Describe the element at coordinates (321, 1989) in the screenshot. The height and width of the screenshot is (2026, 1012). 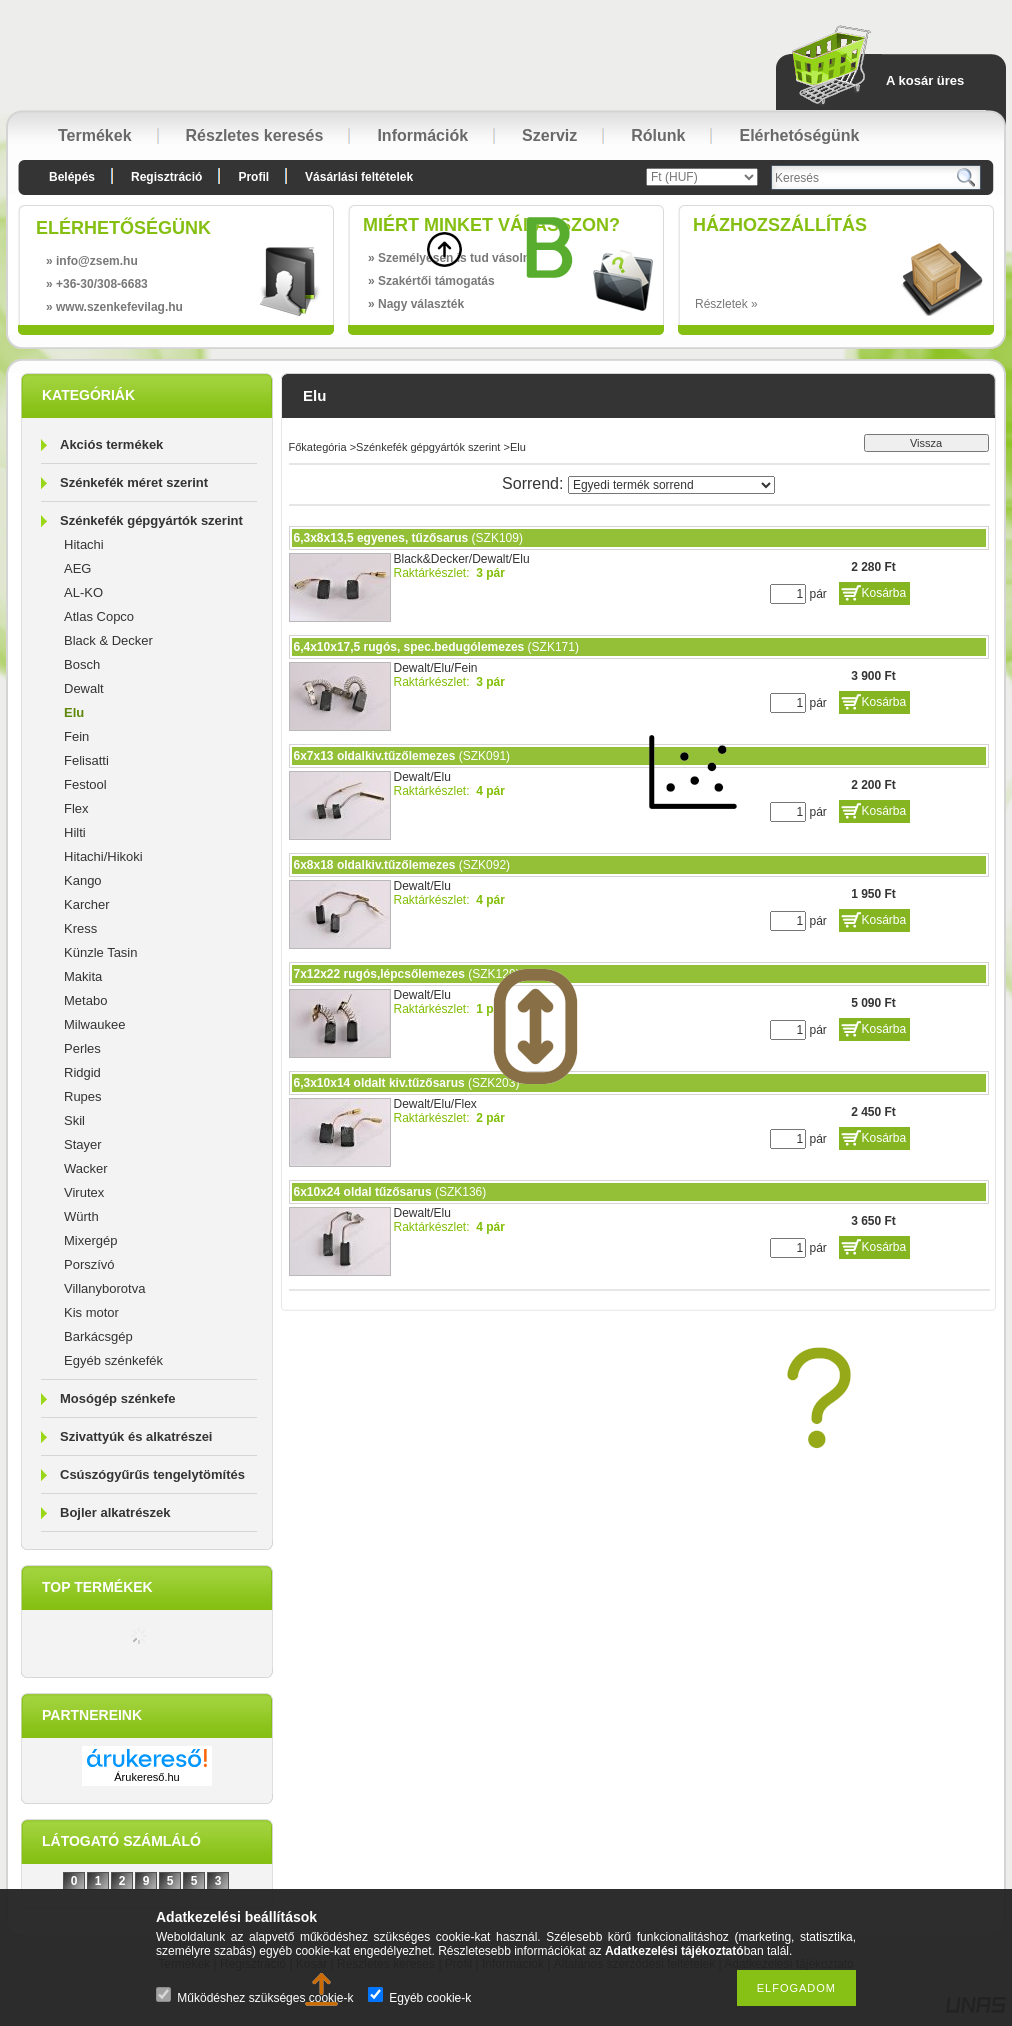
I see `upload a file or document` at that location.